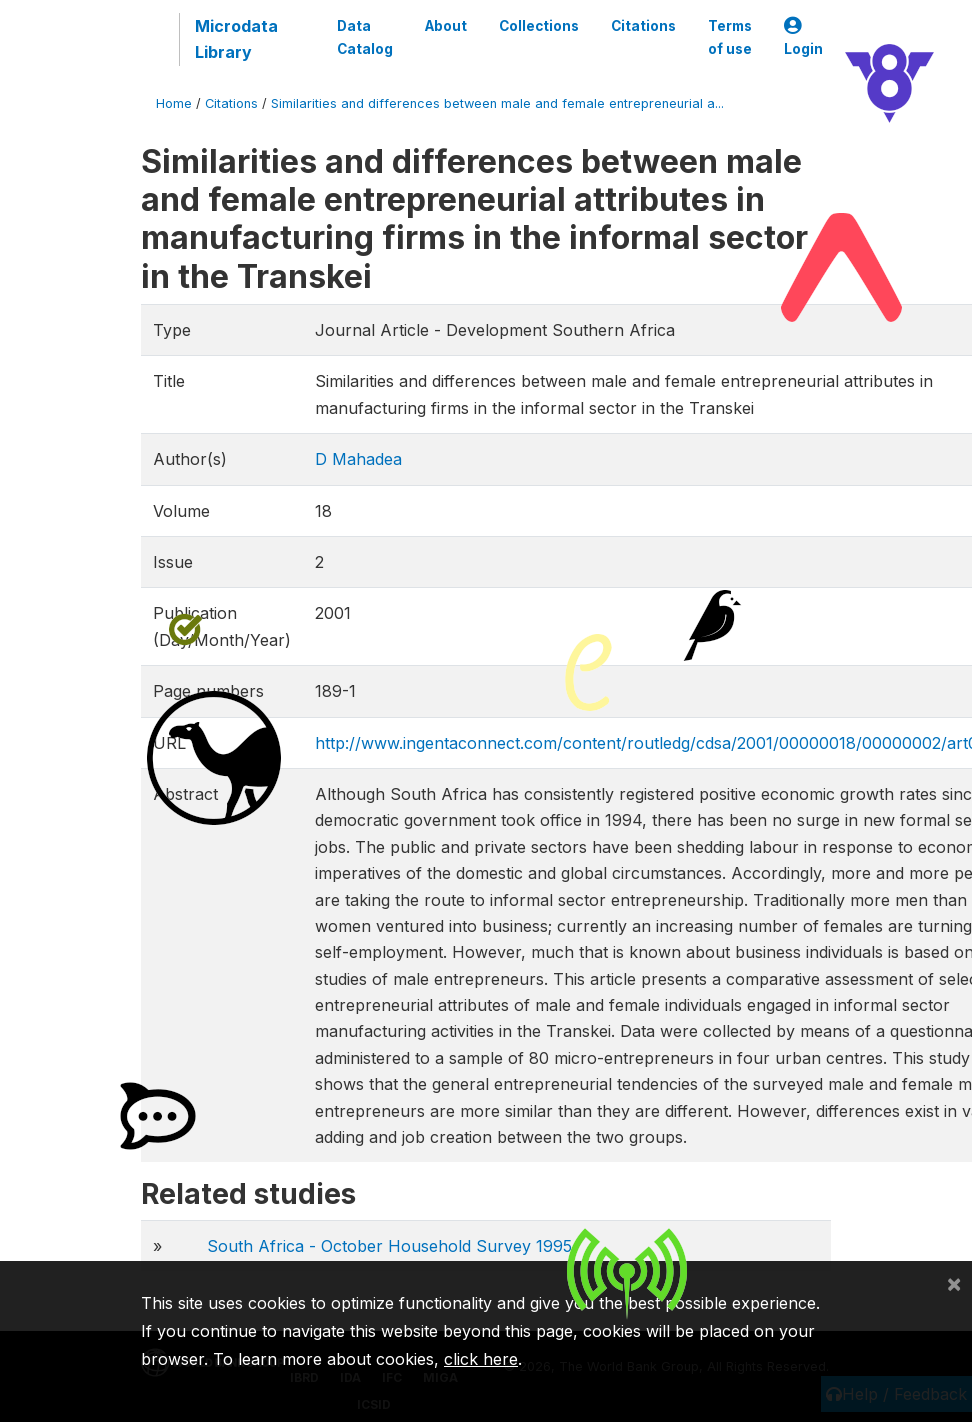 The height and width of the screenshot is (1422, 972). What do you see at coordinates (185, 629) in the screenshot?
I see `open Google Tasks app` at bounding box center [185, 629].